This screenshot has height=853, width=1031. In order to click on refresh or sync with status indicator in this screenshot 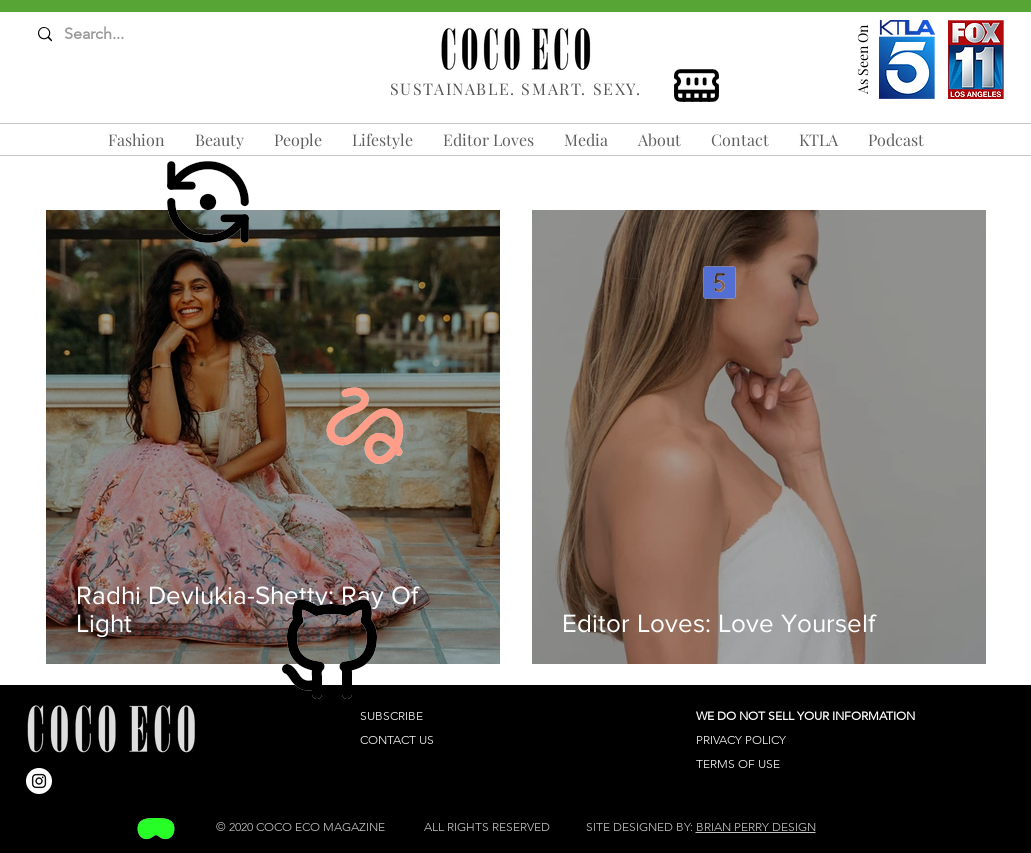, I will do `click(208, 202)`.